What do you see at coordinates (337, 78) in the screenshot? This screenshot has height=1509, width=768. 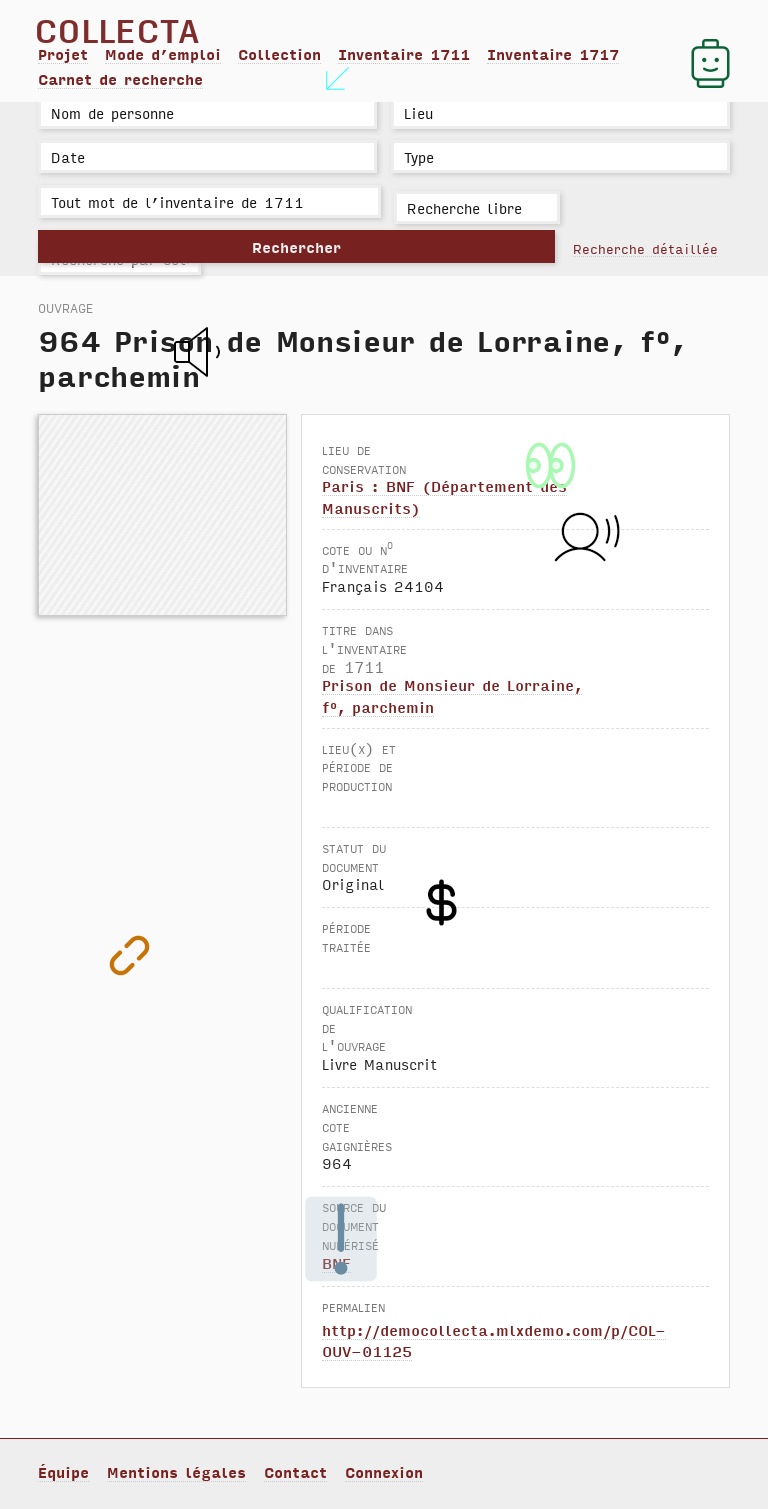 I see `navigate to the bottom-left corner` at bounding box center [337, 78].